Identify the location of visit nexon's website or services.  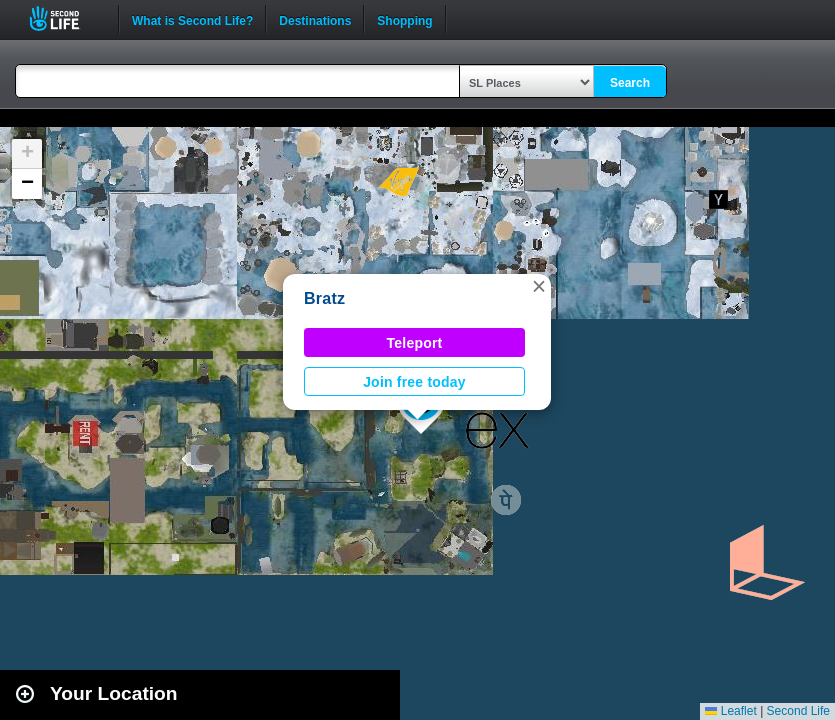
(767, 562).